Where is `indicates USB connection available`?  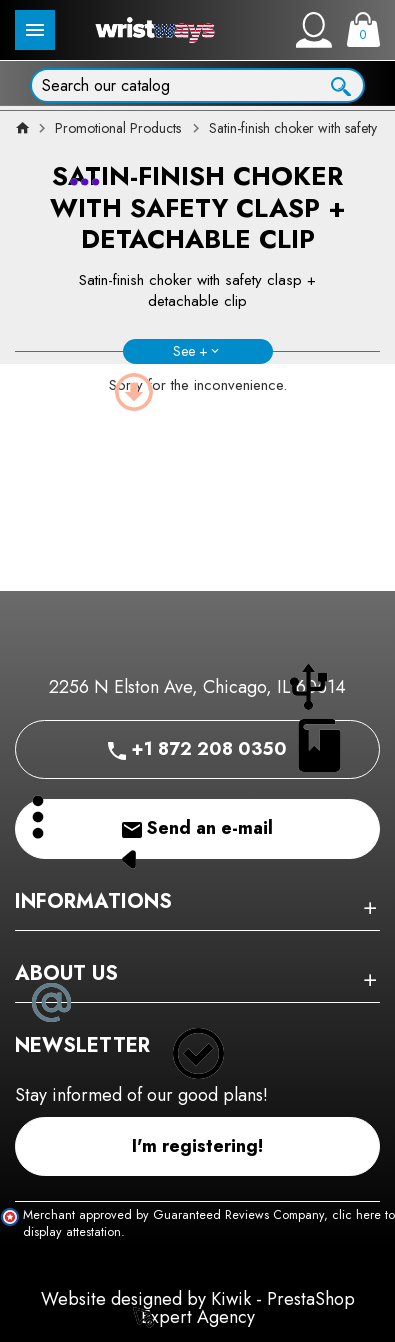 indicates USB connection available is located at coordinates (308, 686).